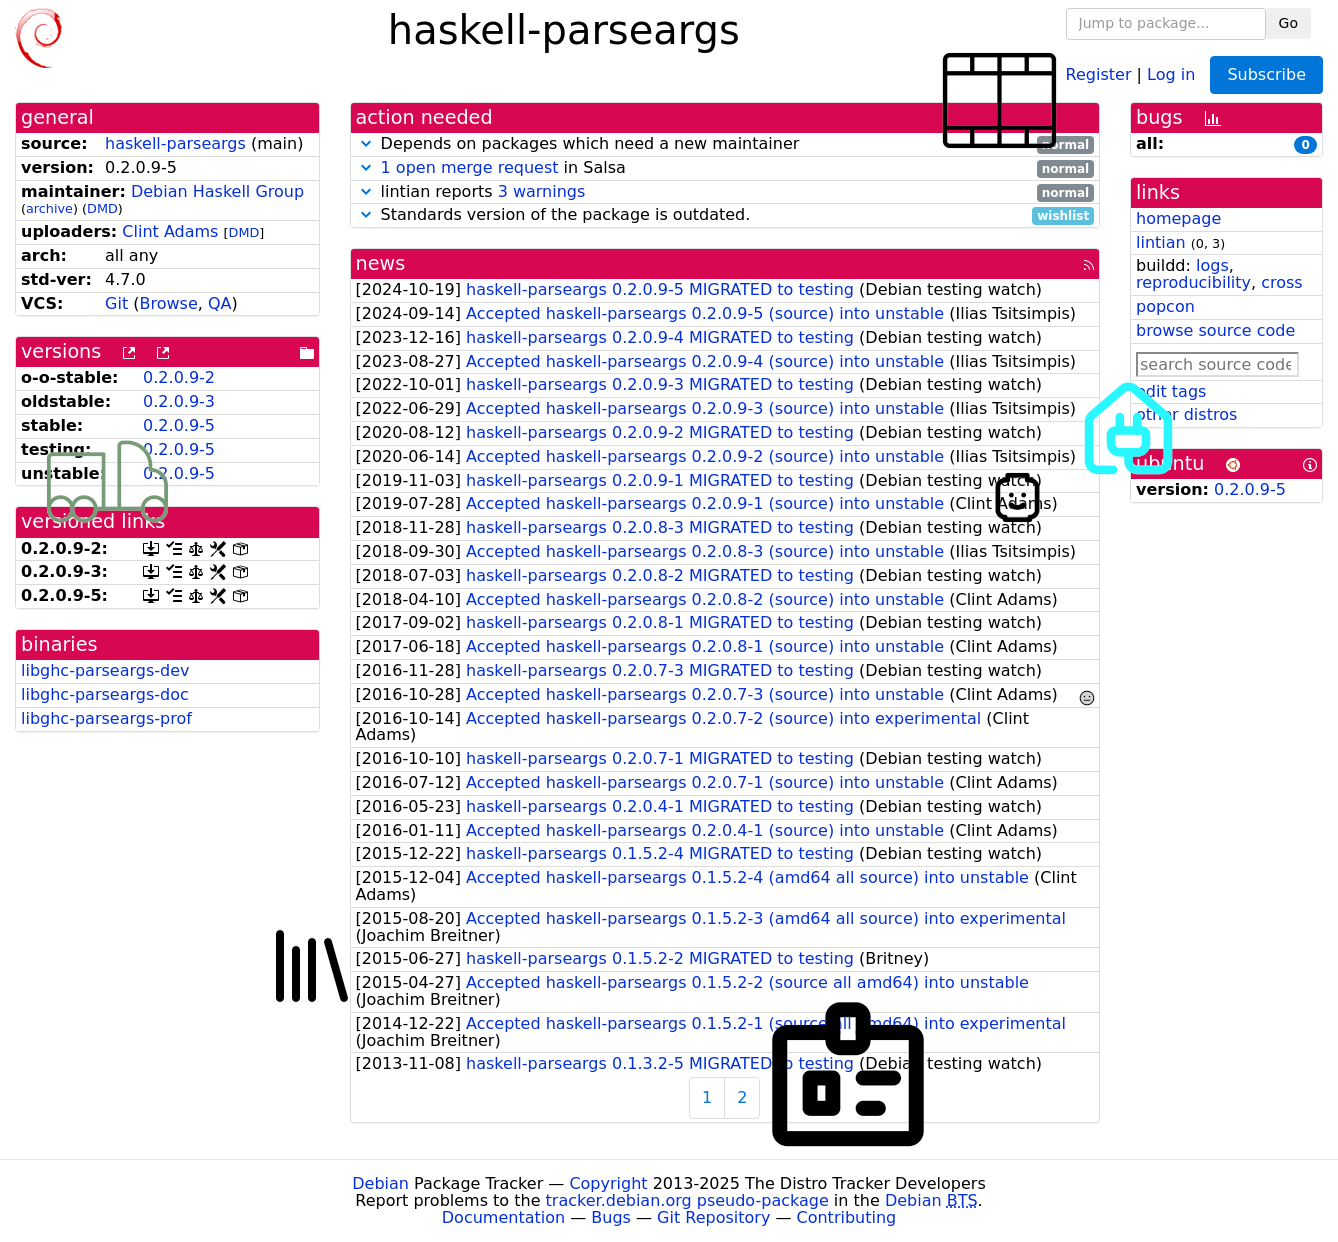 This screenshot has width=1338, height=1242. What do you see at coordinates (1087, 698) in the screenshot?
I see `rate experience as neutral or average` at bounding box center [1087, 698].